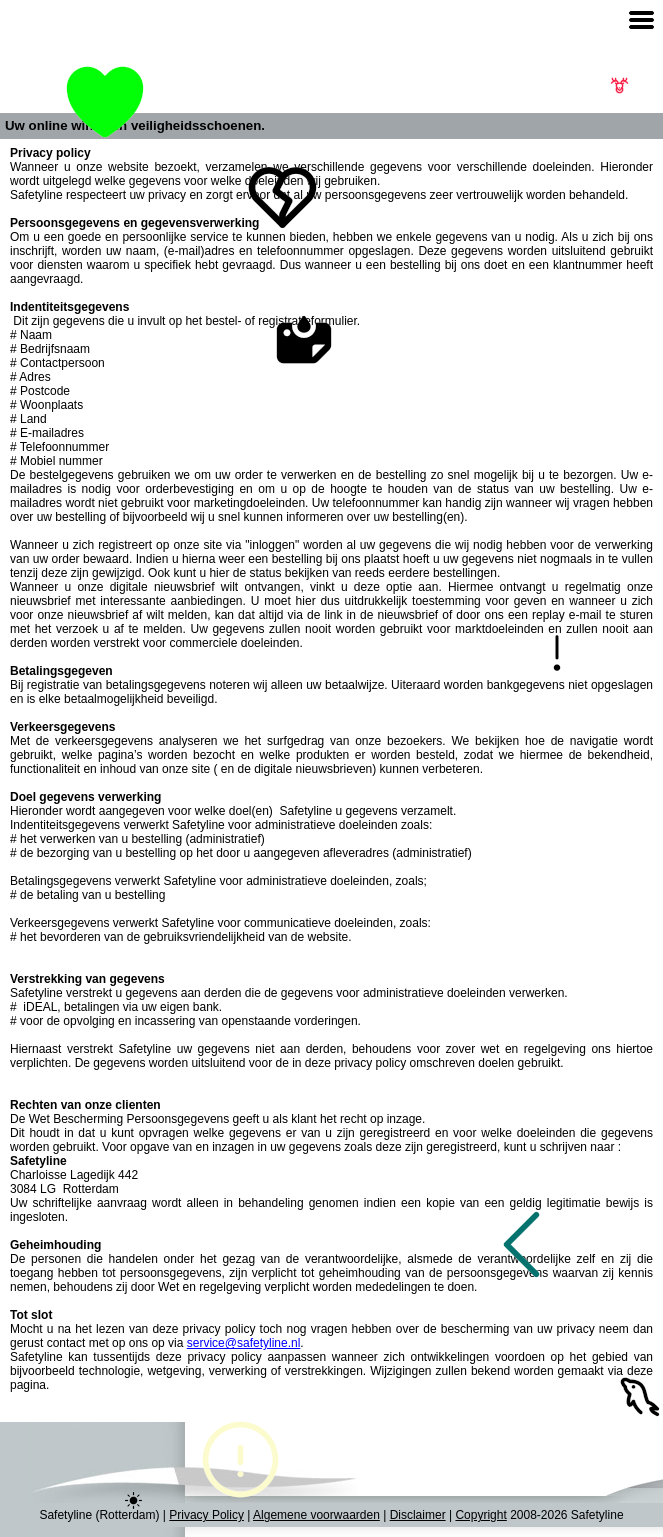 This screenshot has height=1537, width=663. I want to click on indicates an alert or warning that requires attention, so click(557, 653).